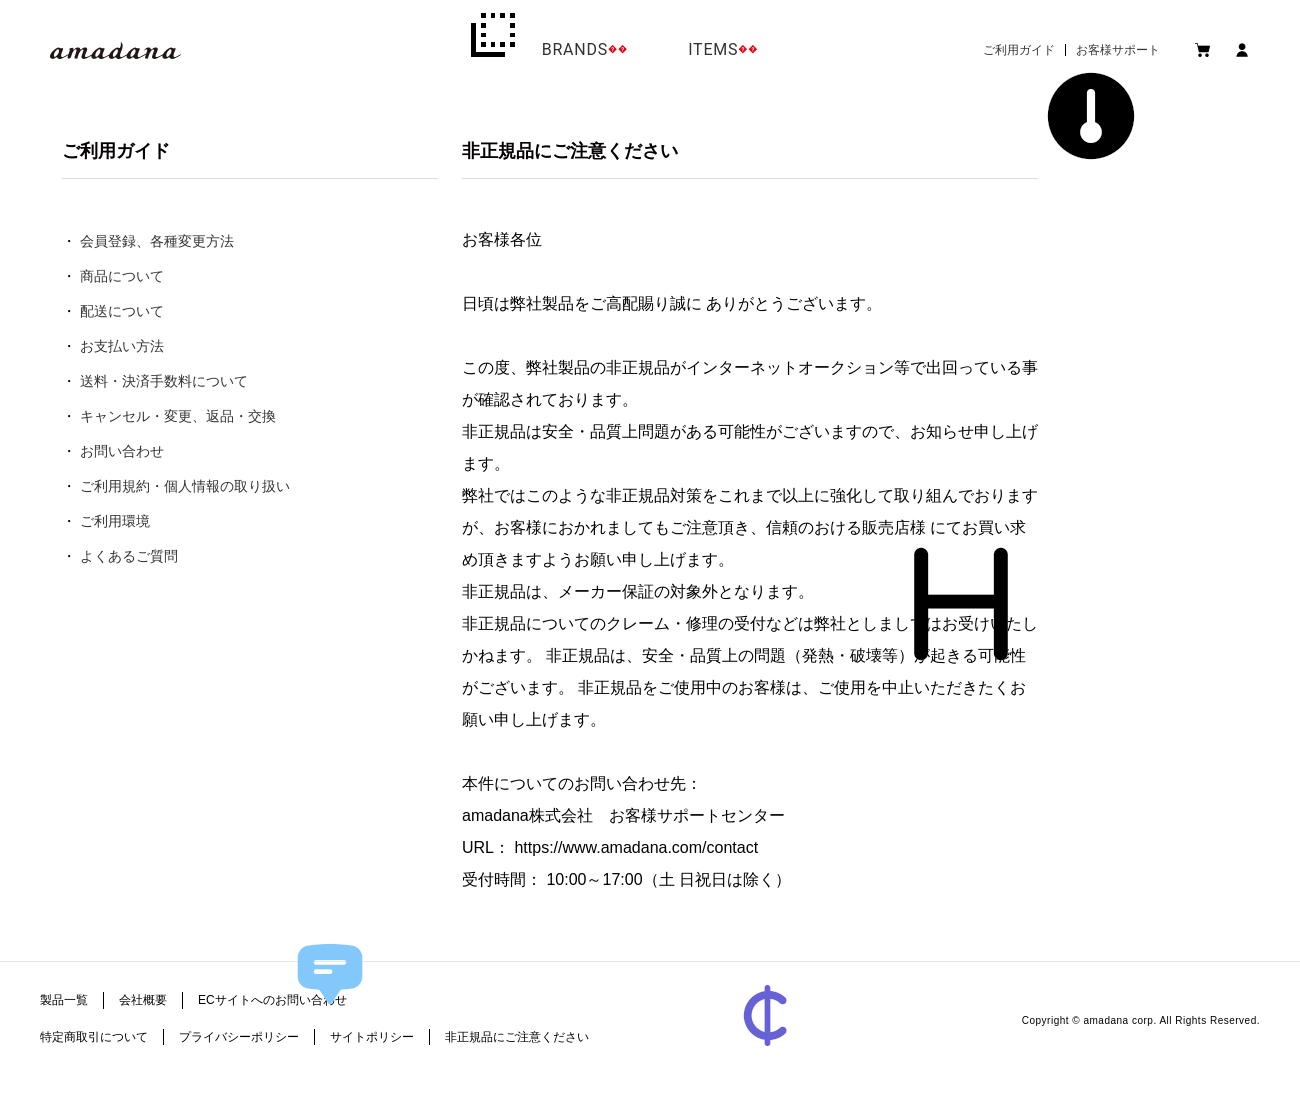 The width and height of the screenshot is (1300, 1105). I want to click on insert a heading in a text editor, so click(961, 604).